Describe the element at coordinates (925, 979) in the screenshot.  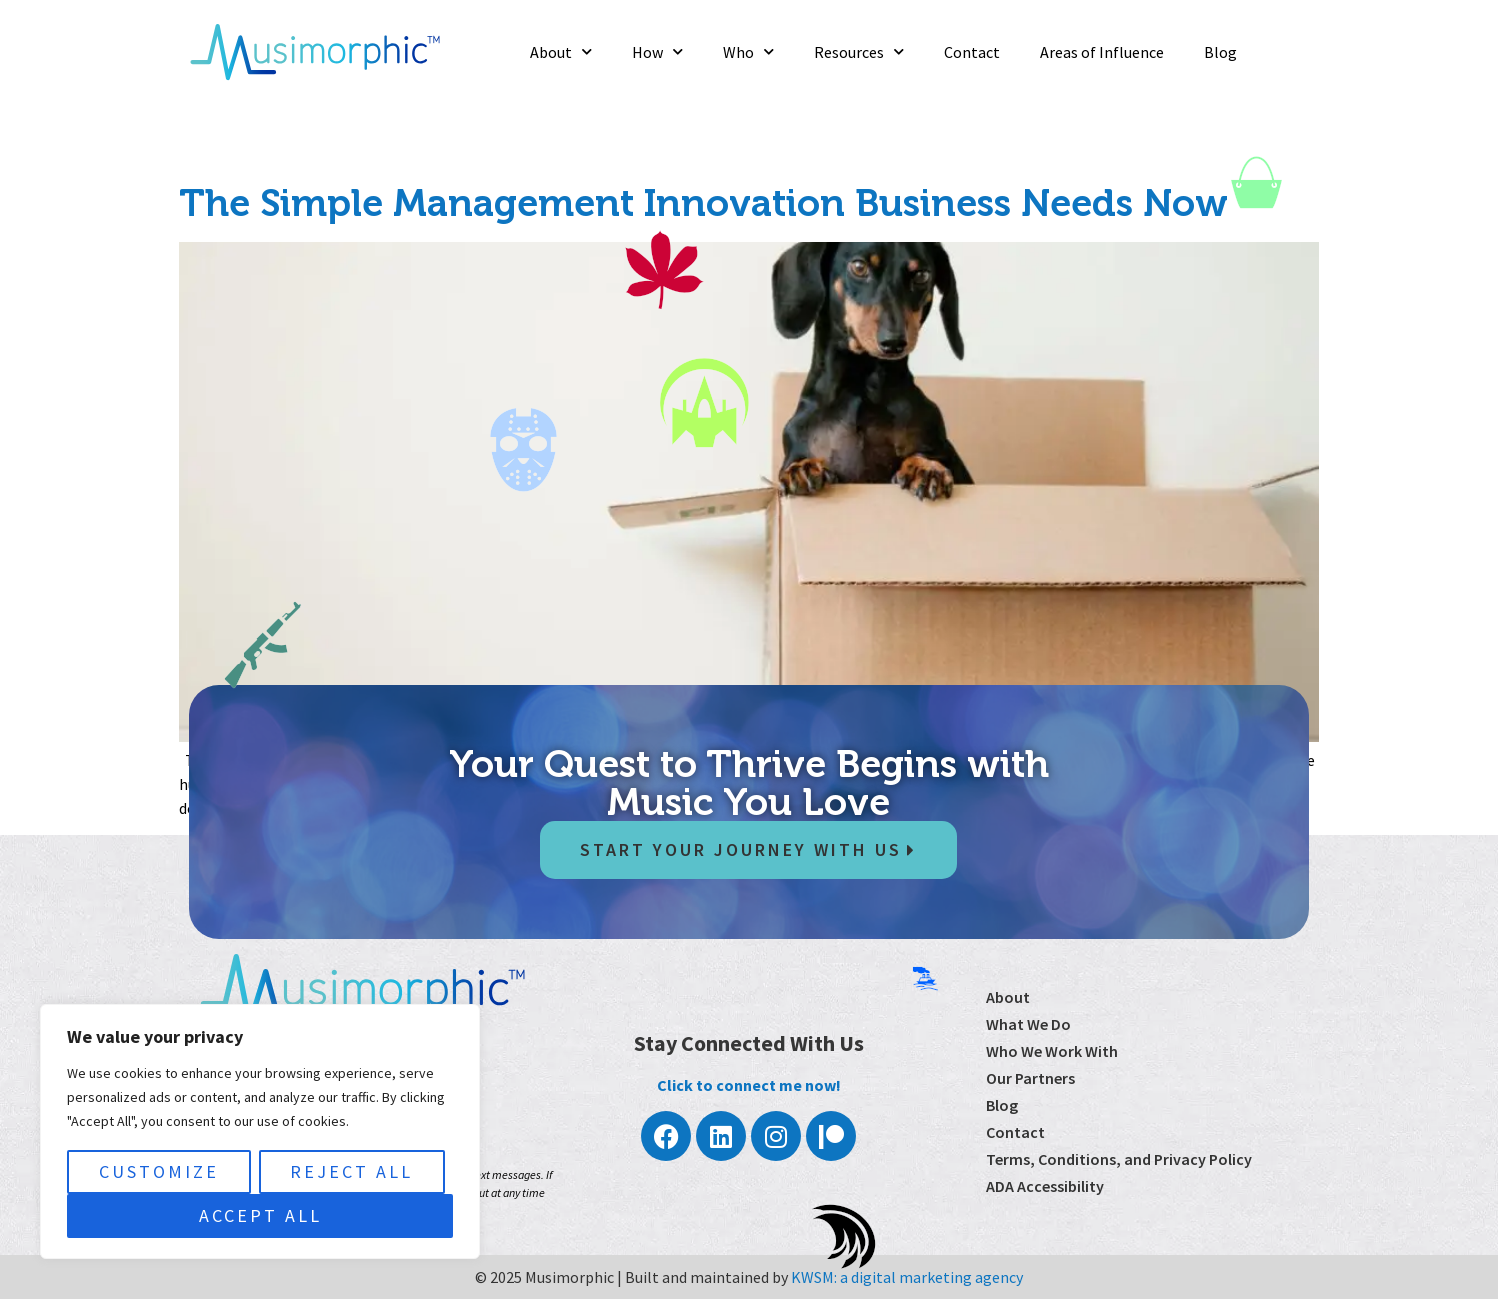
I see `select dreadnought or battleship unit` at that location.